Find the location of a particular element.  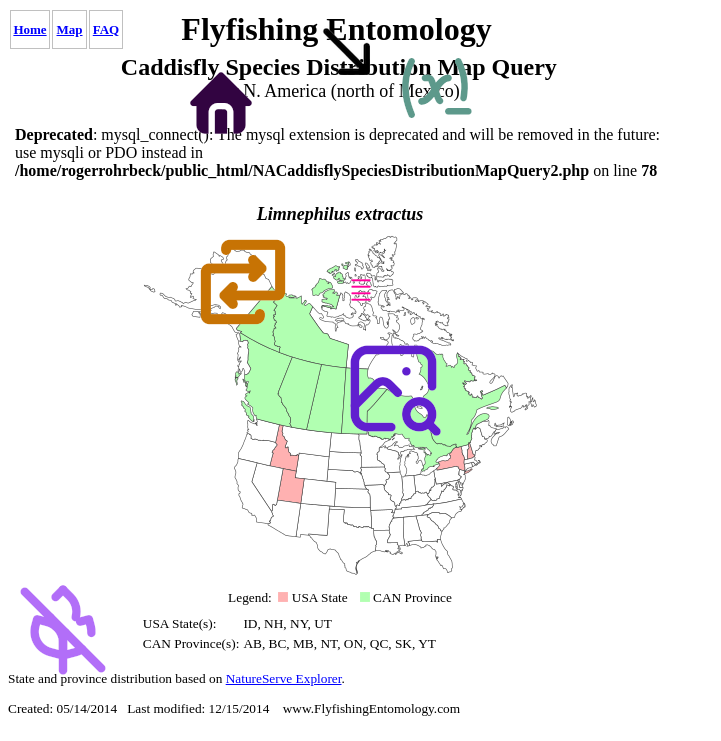

indicates gluten-free option or product is located at coordinates (63, 630).